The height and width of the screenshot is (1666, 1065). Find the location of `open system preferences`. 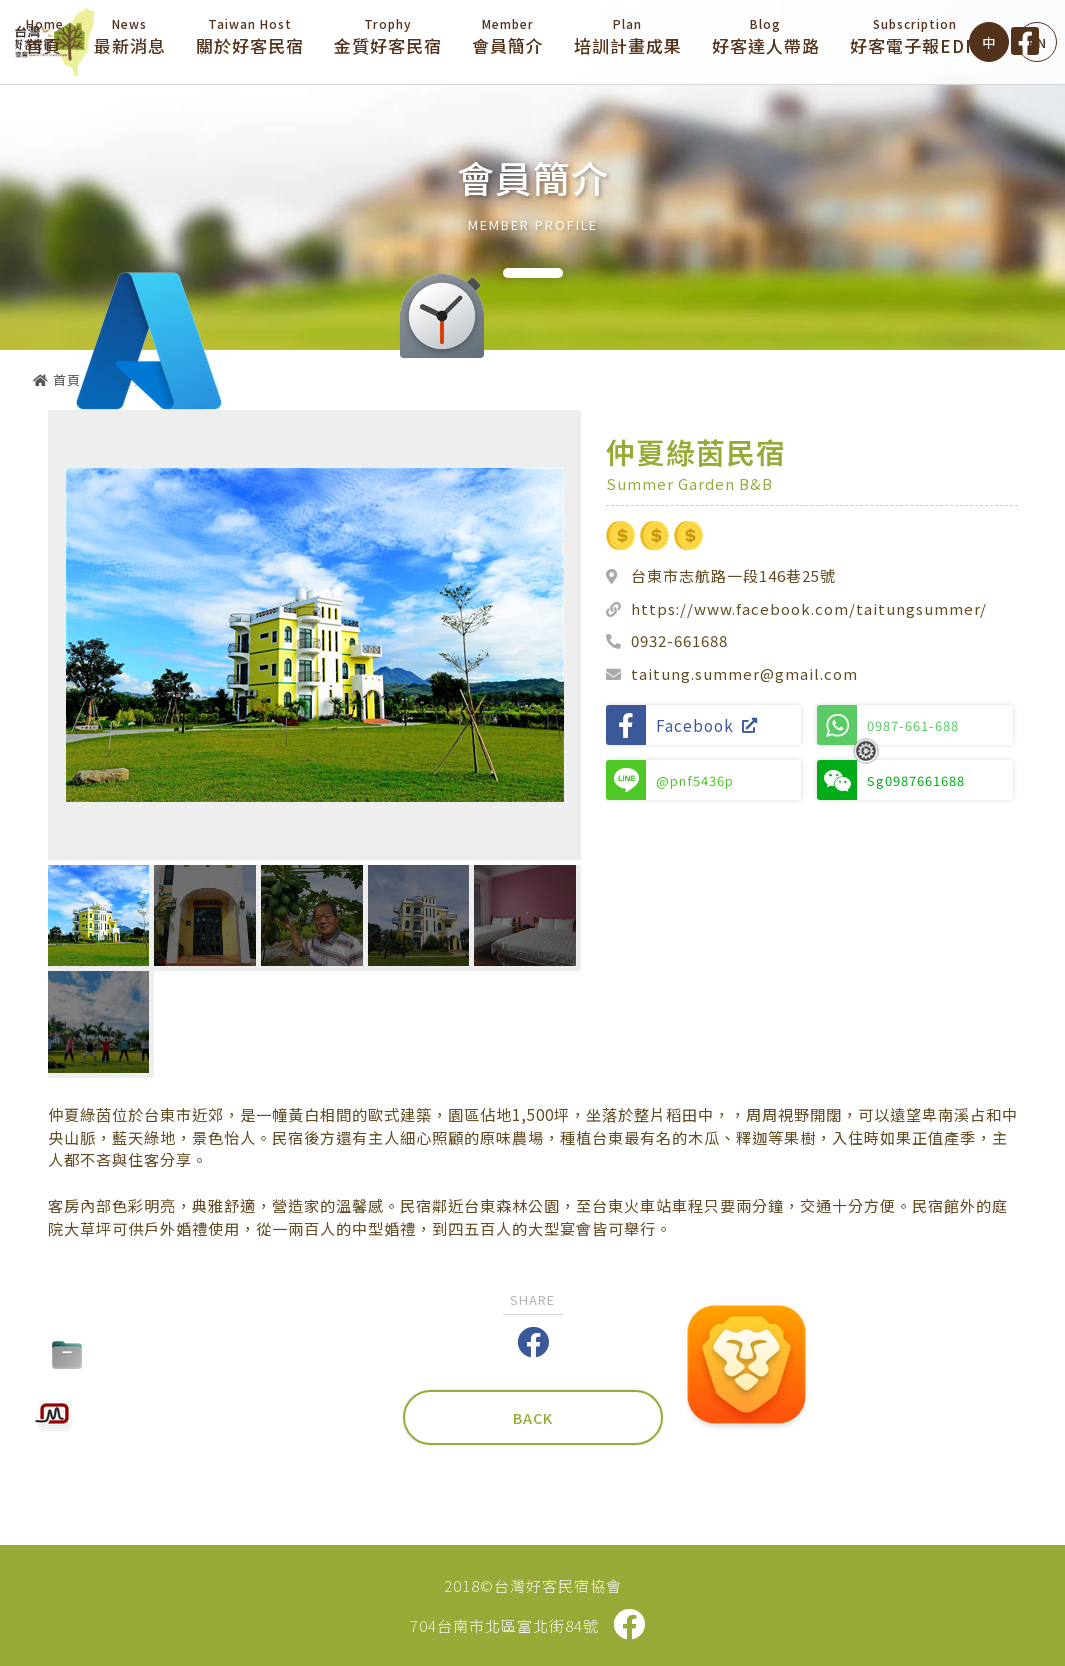

open system preferences is located at coordinates (866, 751).